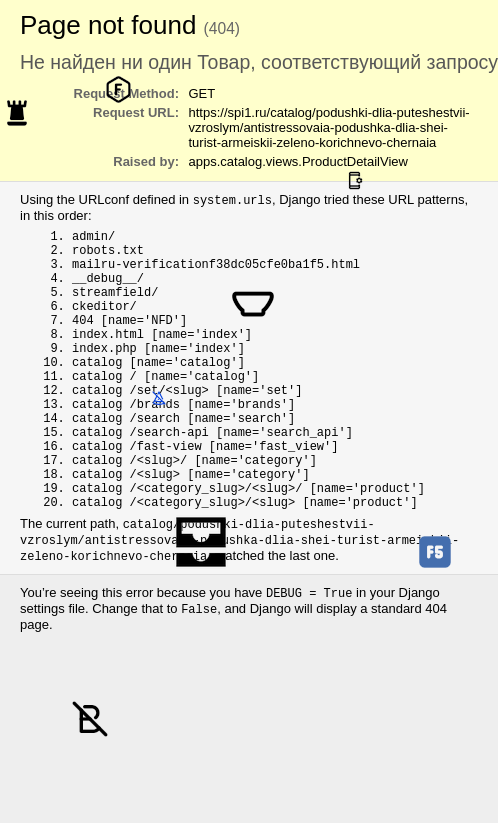 Image resolution: width=498 pixels, height=823 pixels. I want to click on indicates pizza is unavailable or sold out, so click(159, 398).